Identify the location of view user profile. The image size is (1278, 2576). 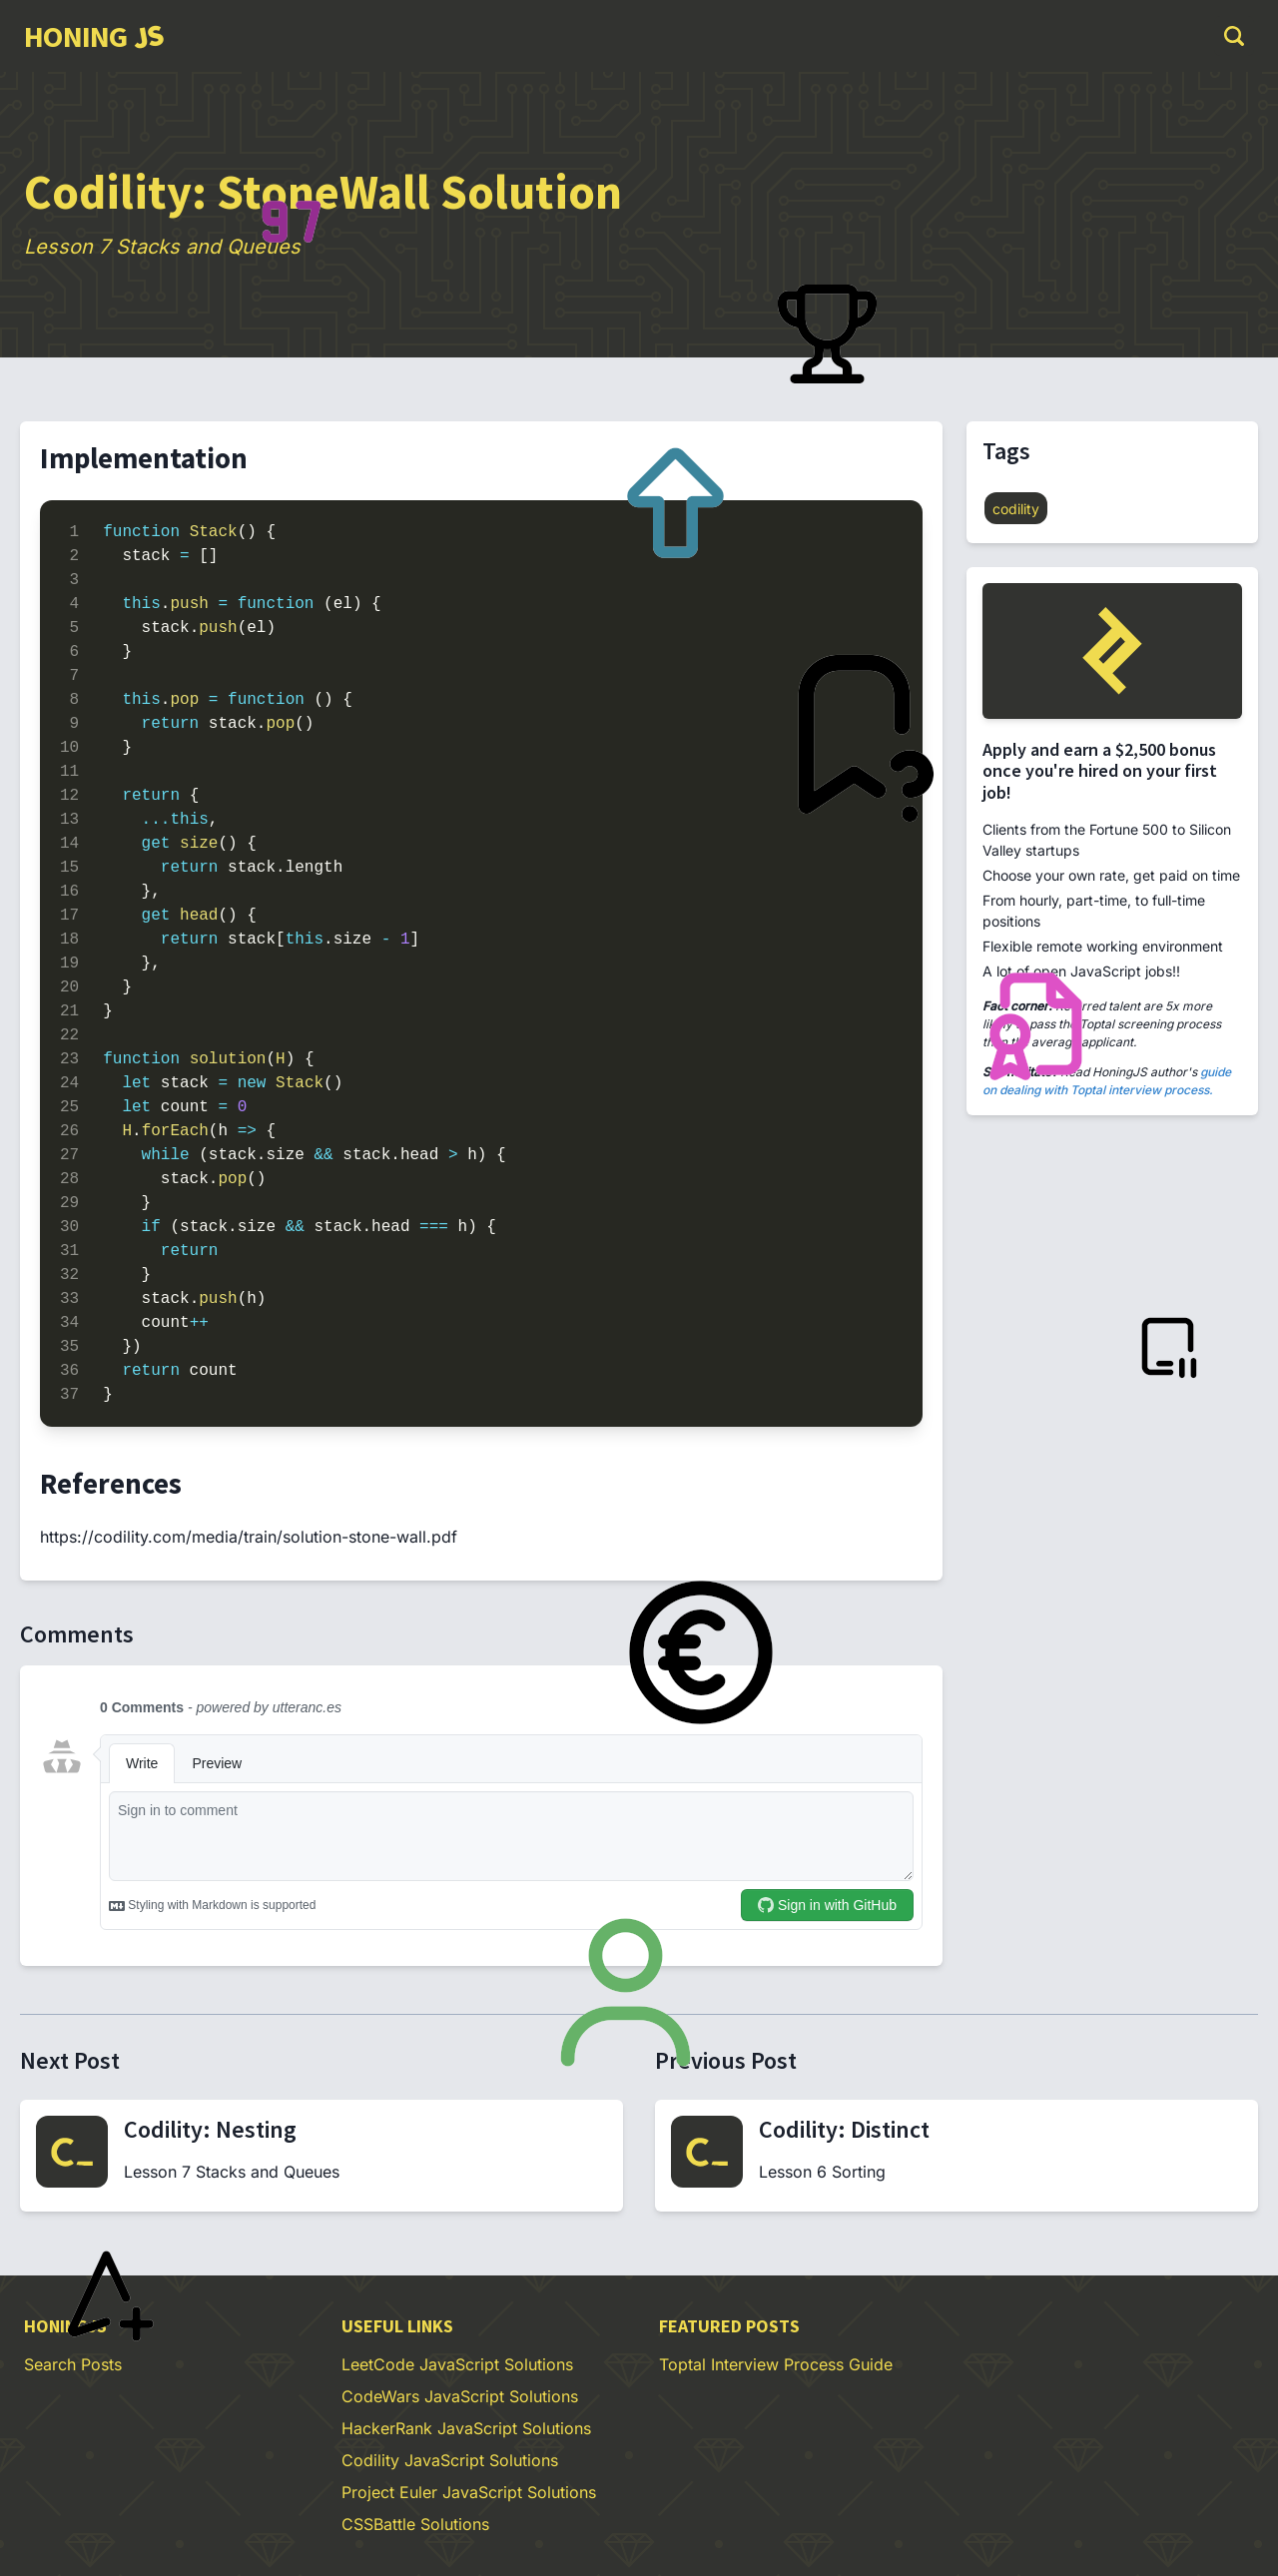
(625, 1992).